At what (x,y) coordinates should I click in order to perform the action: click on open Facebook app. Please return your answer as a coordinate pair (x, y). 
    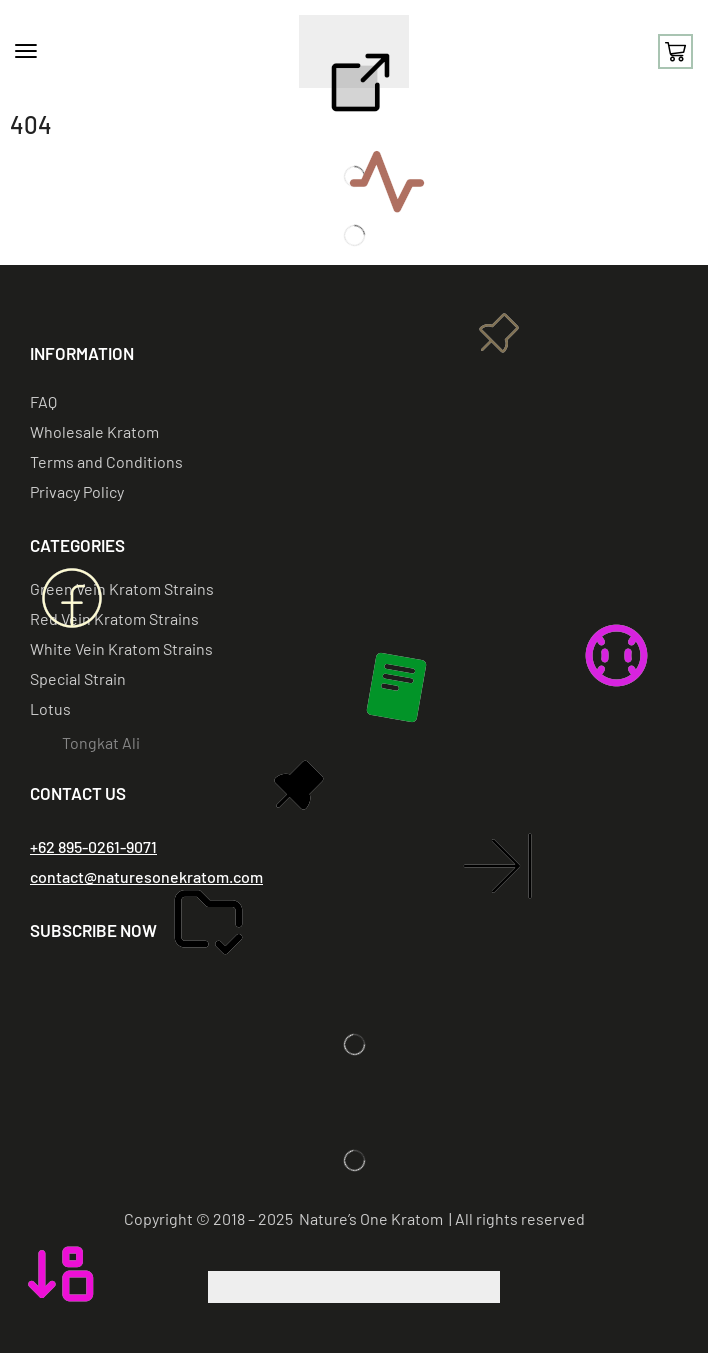
    Looking at the image, I should click on (72, 598).